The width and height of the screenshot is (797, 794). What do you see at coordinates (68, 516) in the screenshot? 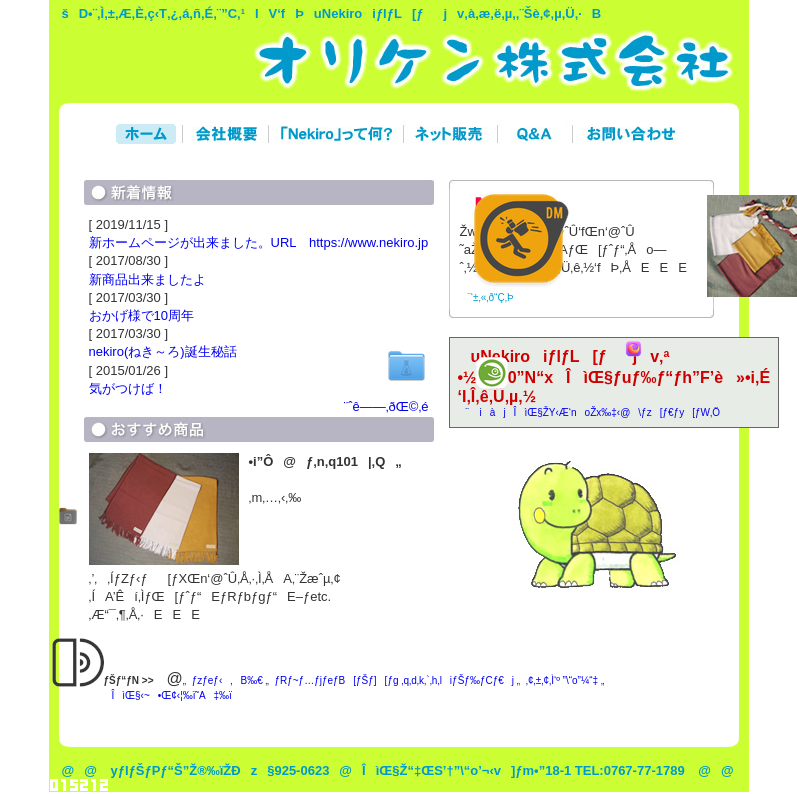
I see `open your documents folder` at bounding box center [68, 516].